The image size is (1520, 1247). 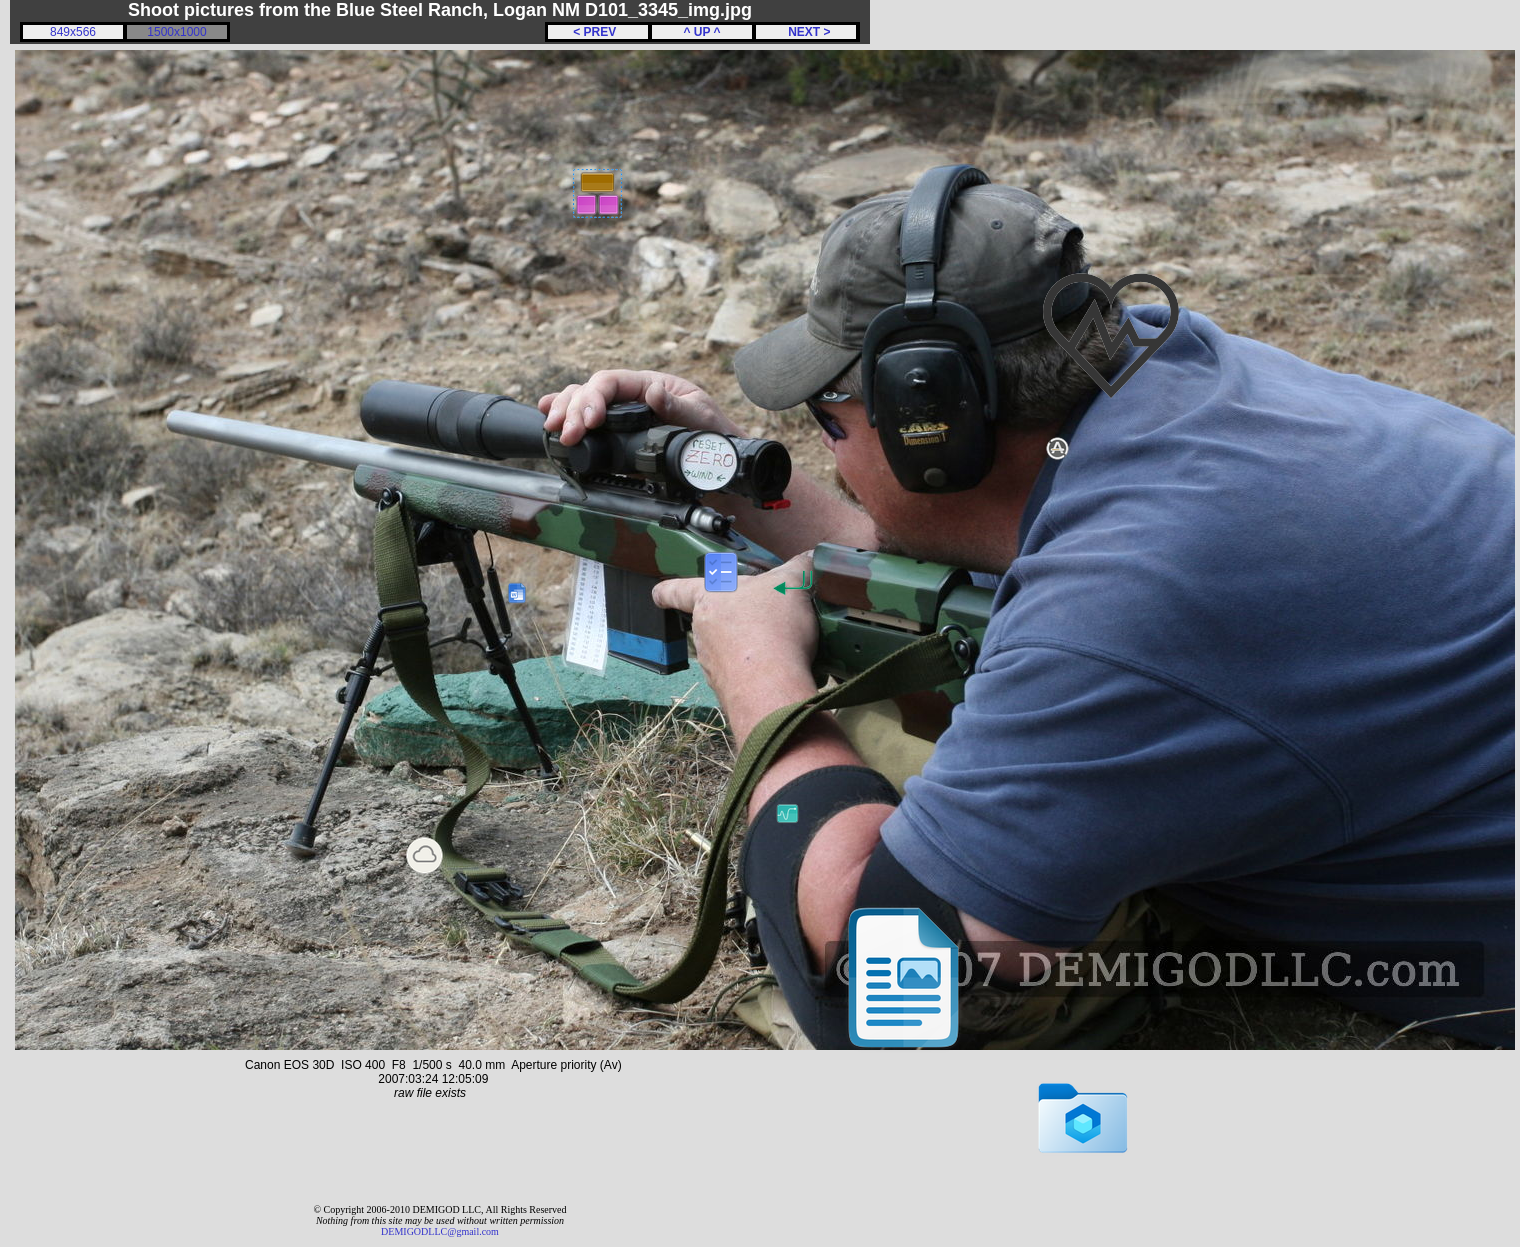 I want to click on a Microsoft Word document file, so click(x=517, y=593).